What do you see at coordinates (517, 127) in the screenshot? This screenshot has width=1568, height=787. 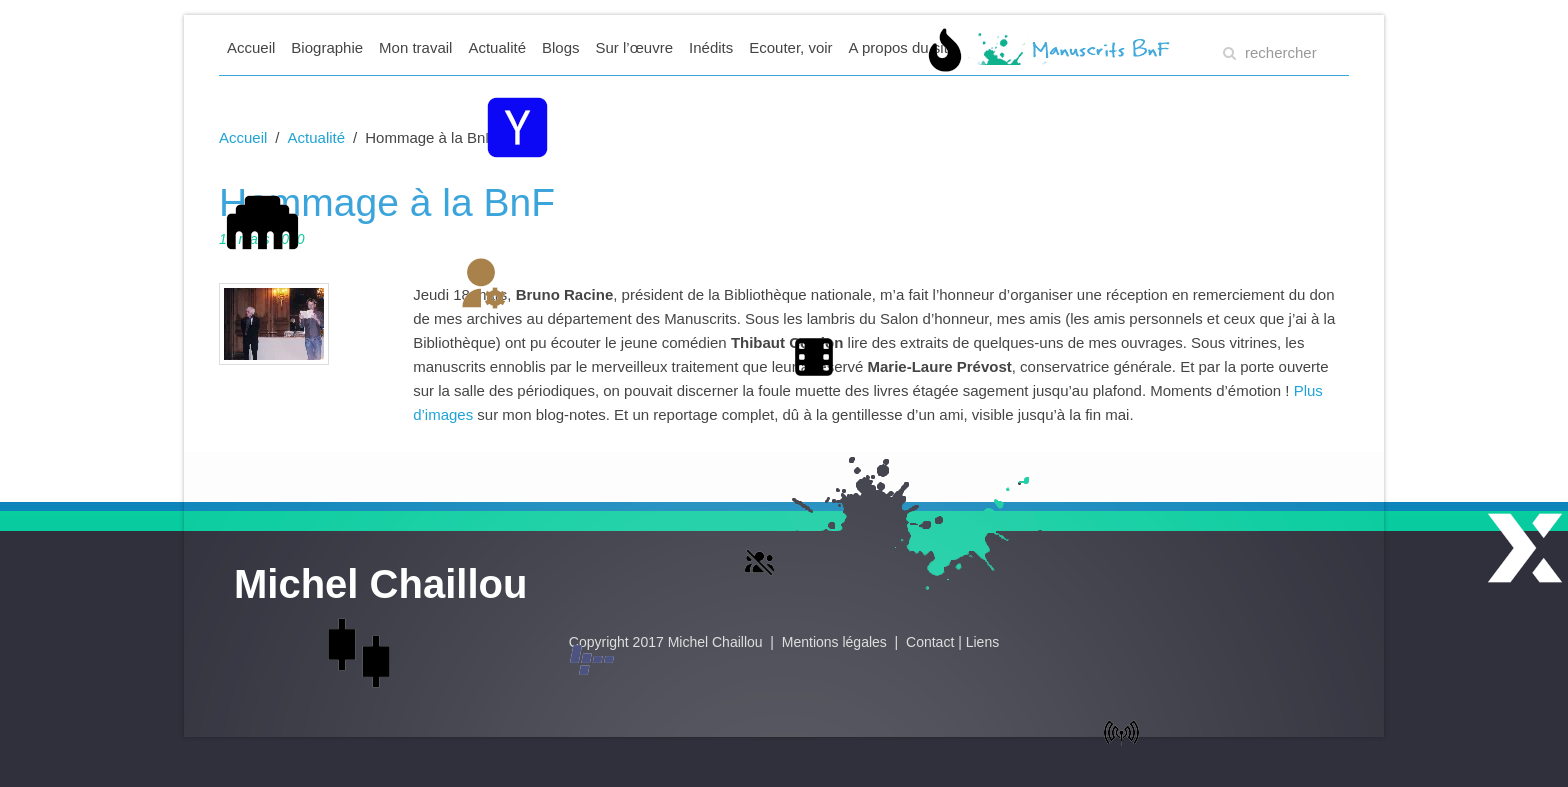 I see `open hacker news` at bounding box center [517, 127].